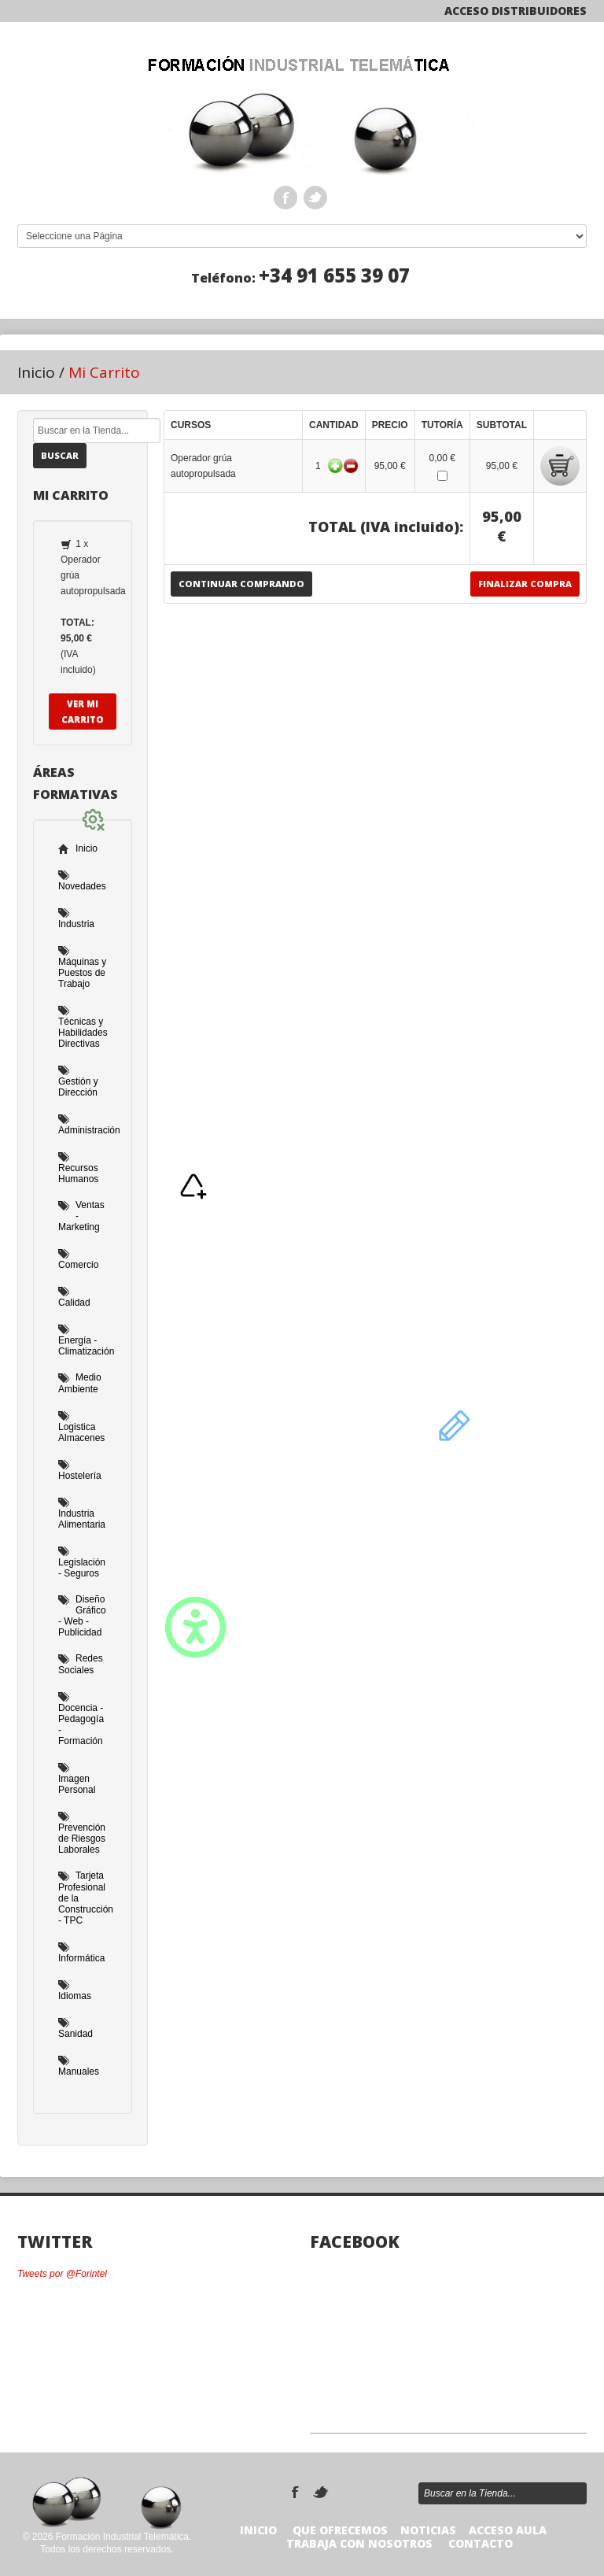  Describe the element at coordinates (195, 1627) in the screenshot. I see `indicates accessibility features are available` at that location.